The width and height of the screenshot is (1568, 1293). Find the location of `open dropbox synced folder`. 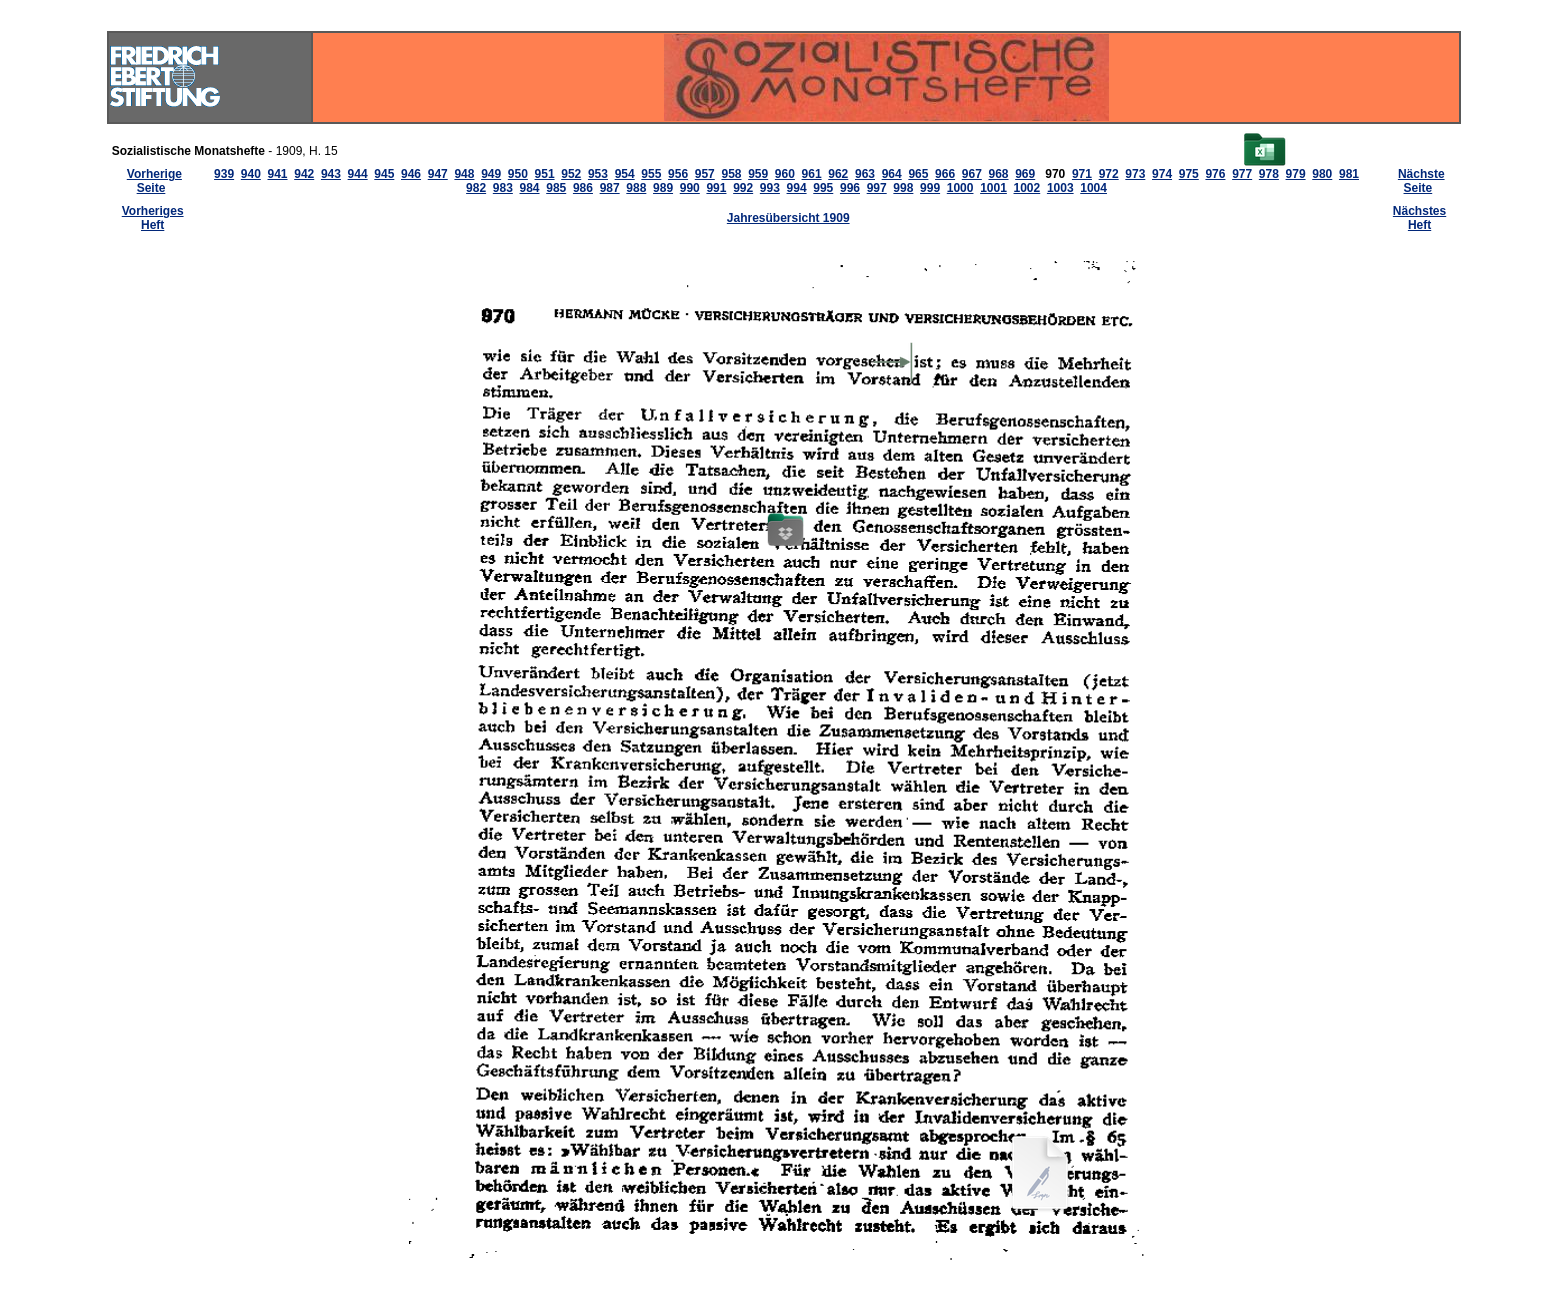

open dropbox synced folder is located at coordinates (785, 529).